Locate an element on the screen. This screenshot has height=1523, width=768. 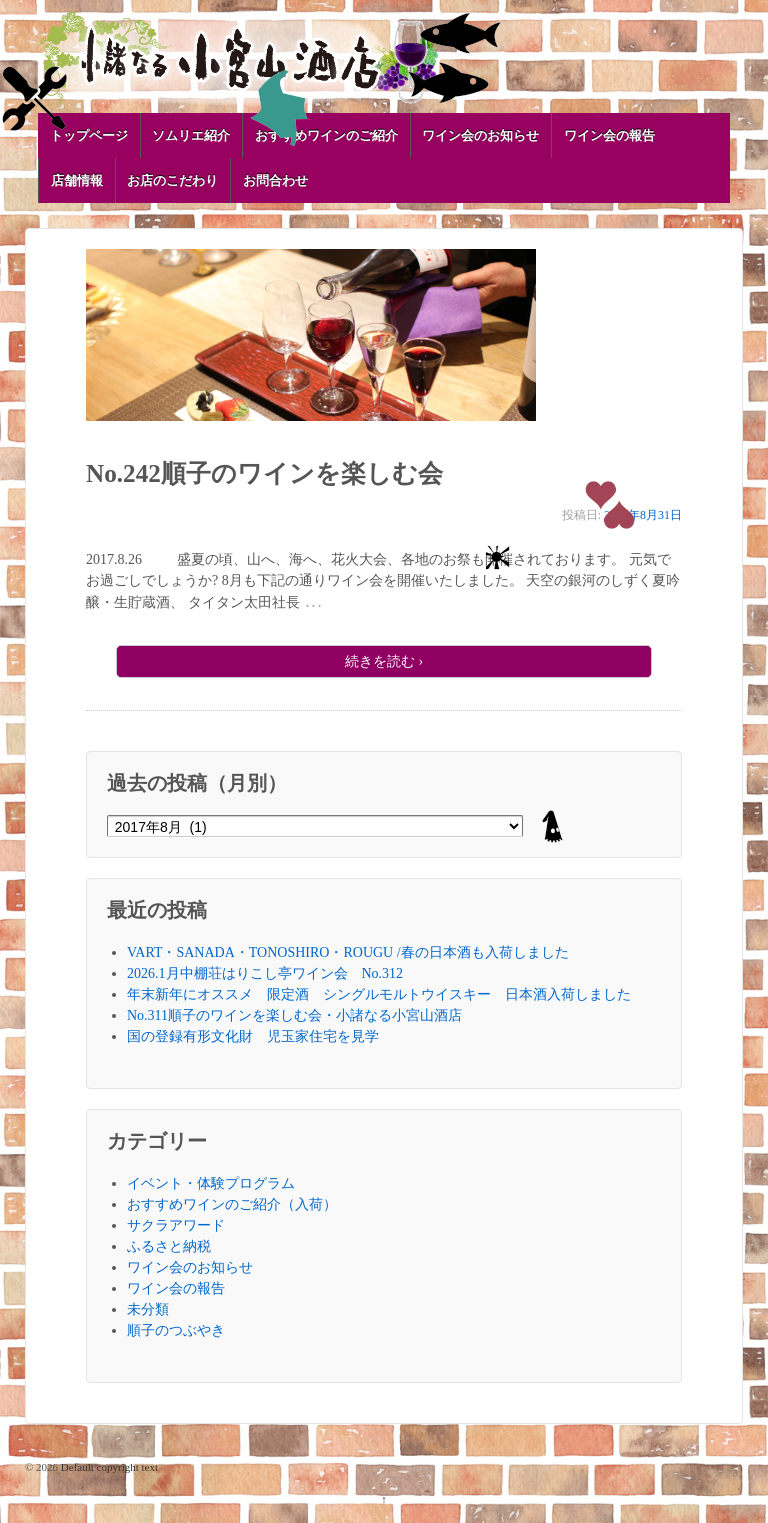
indicates pisces zodiac sign is located at coordinates (454, 56).